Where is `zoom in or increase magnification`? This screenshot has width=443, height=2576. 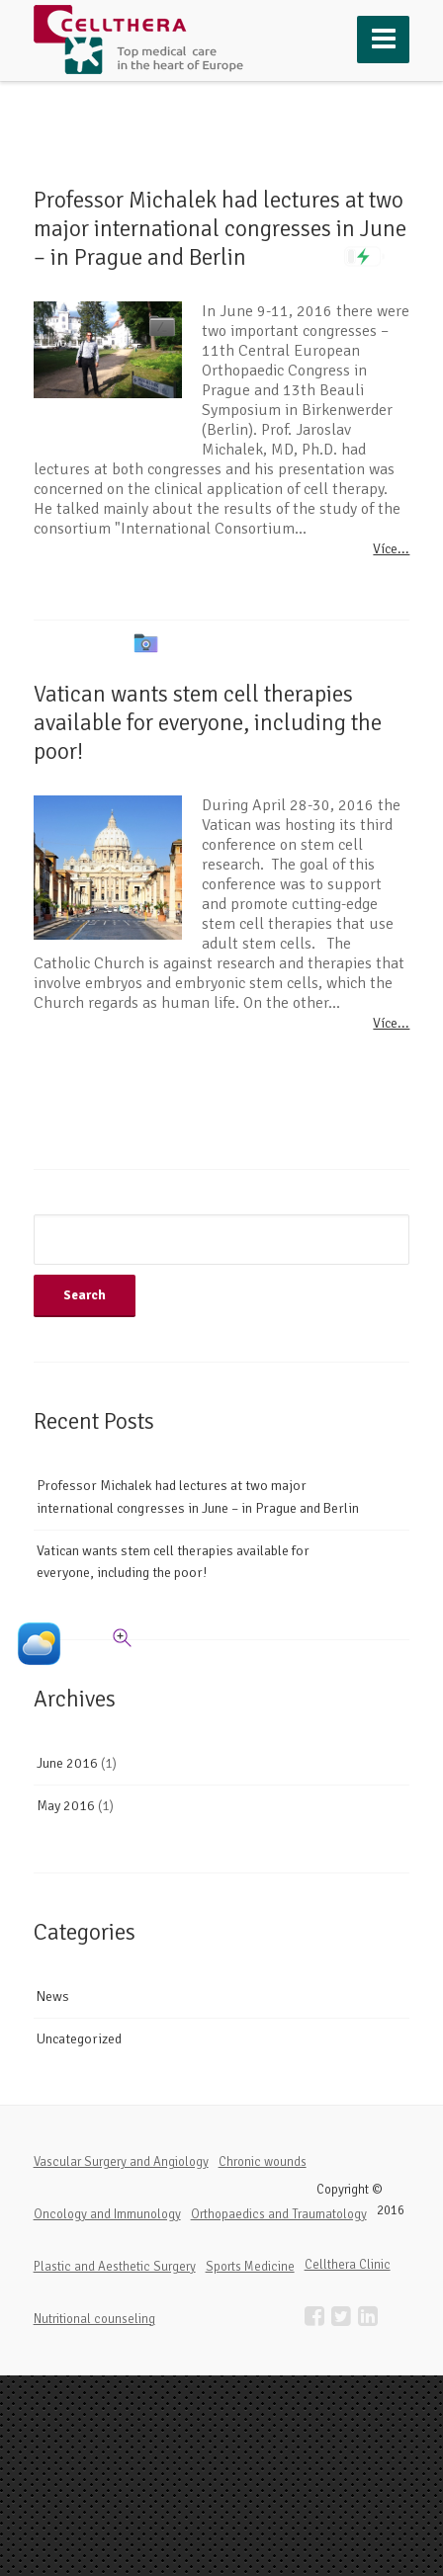
zoom in or increase magnification is located at coordinates (122, 1637).